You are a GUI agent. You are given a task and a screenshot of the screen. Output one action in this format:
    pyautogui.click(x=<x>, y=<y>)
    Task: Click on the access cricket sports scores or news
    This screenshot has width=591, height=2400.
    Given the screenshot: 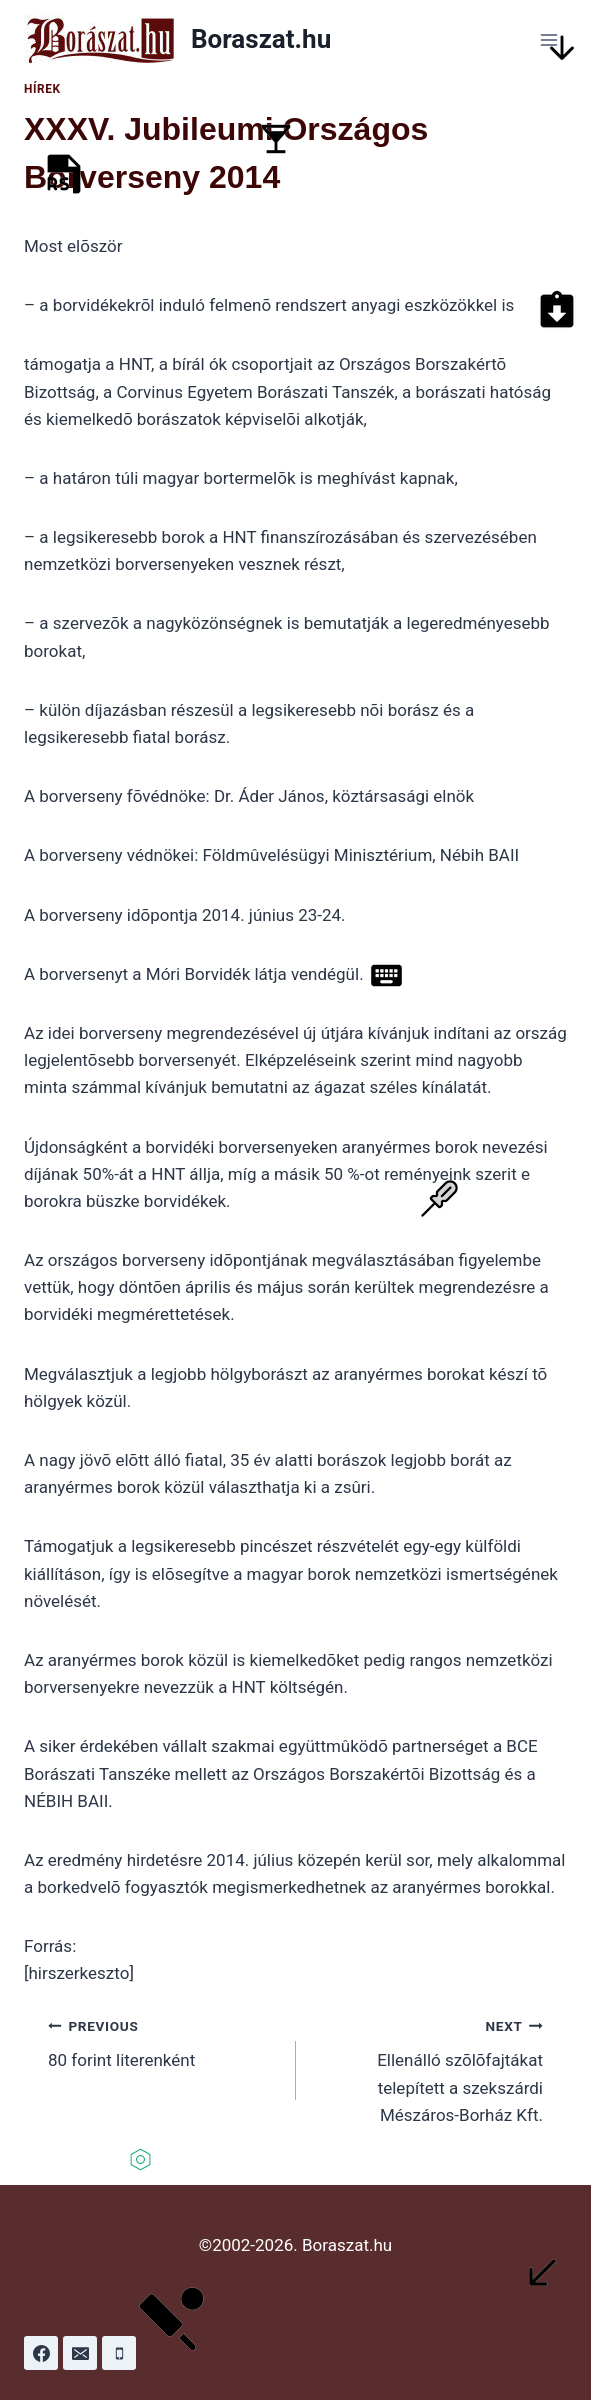 What is the action you would take?
    pyautogui.click(x=171, y=2319)
    